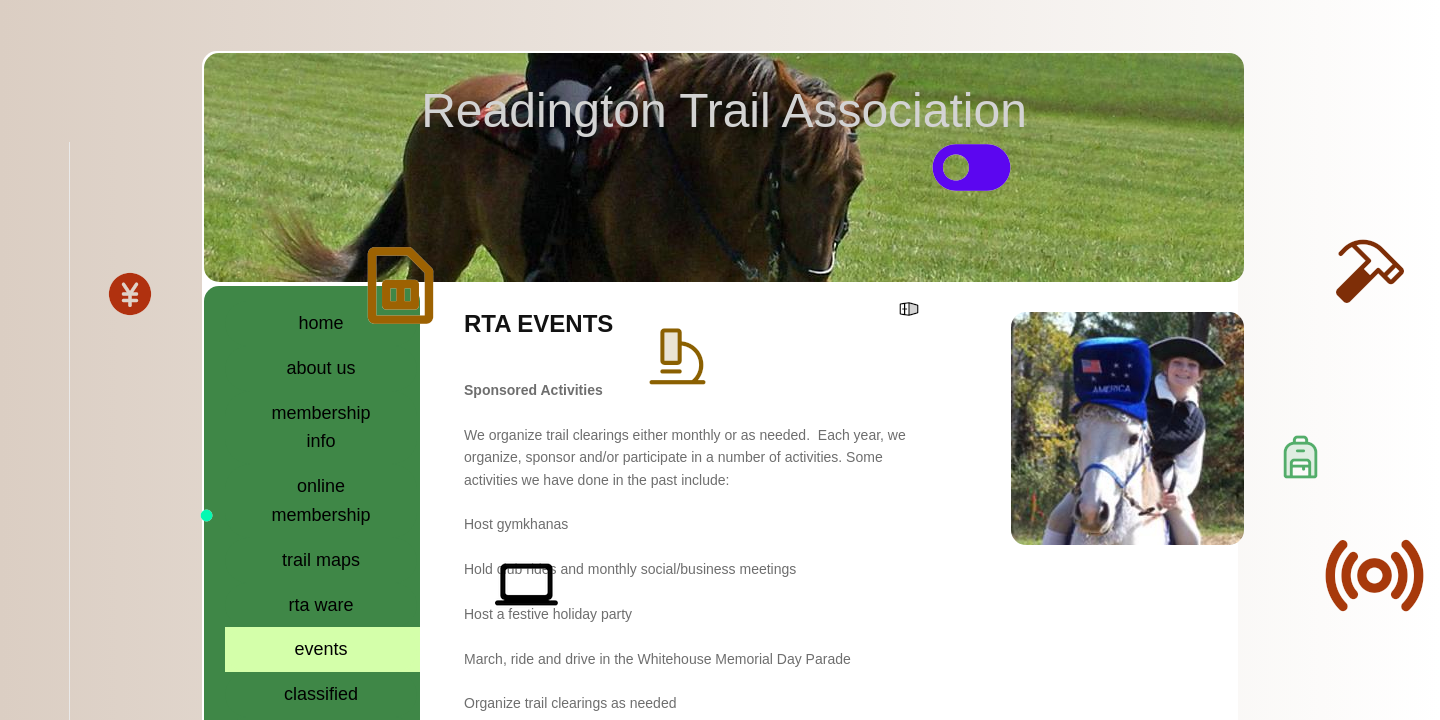 The width and height of the screenshot is (1440, 720). I want to click on manage sim card settings, so click(400, 285).